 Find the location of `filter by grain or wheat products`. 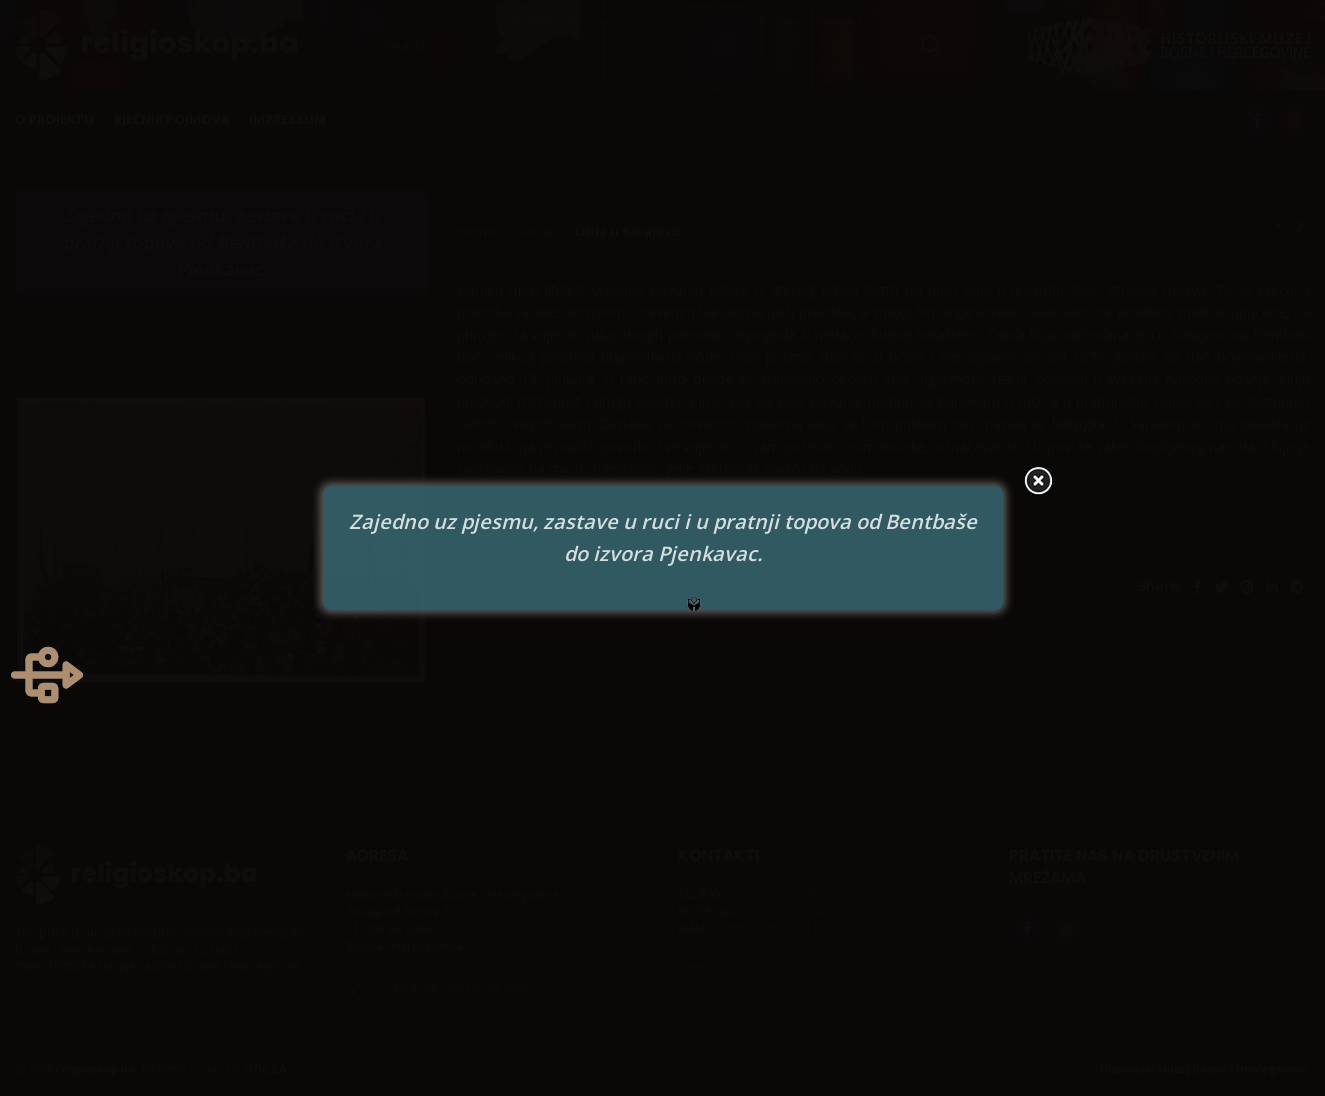

filter by grain or wheat products is located at coordinates (694, 604).